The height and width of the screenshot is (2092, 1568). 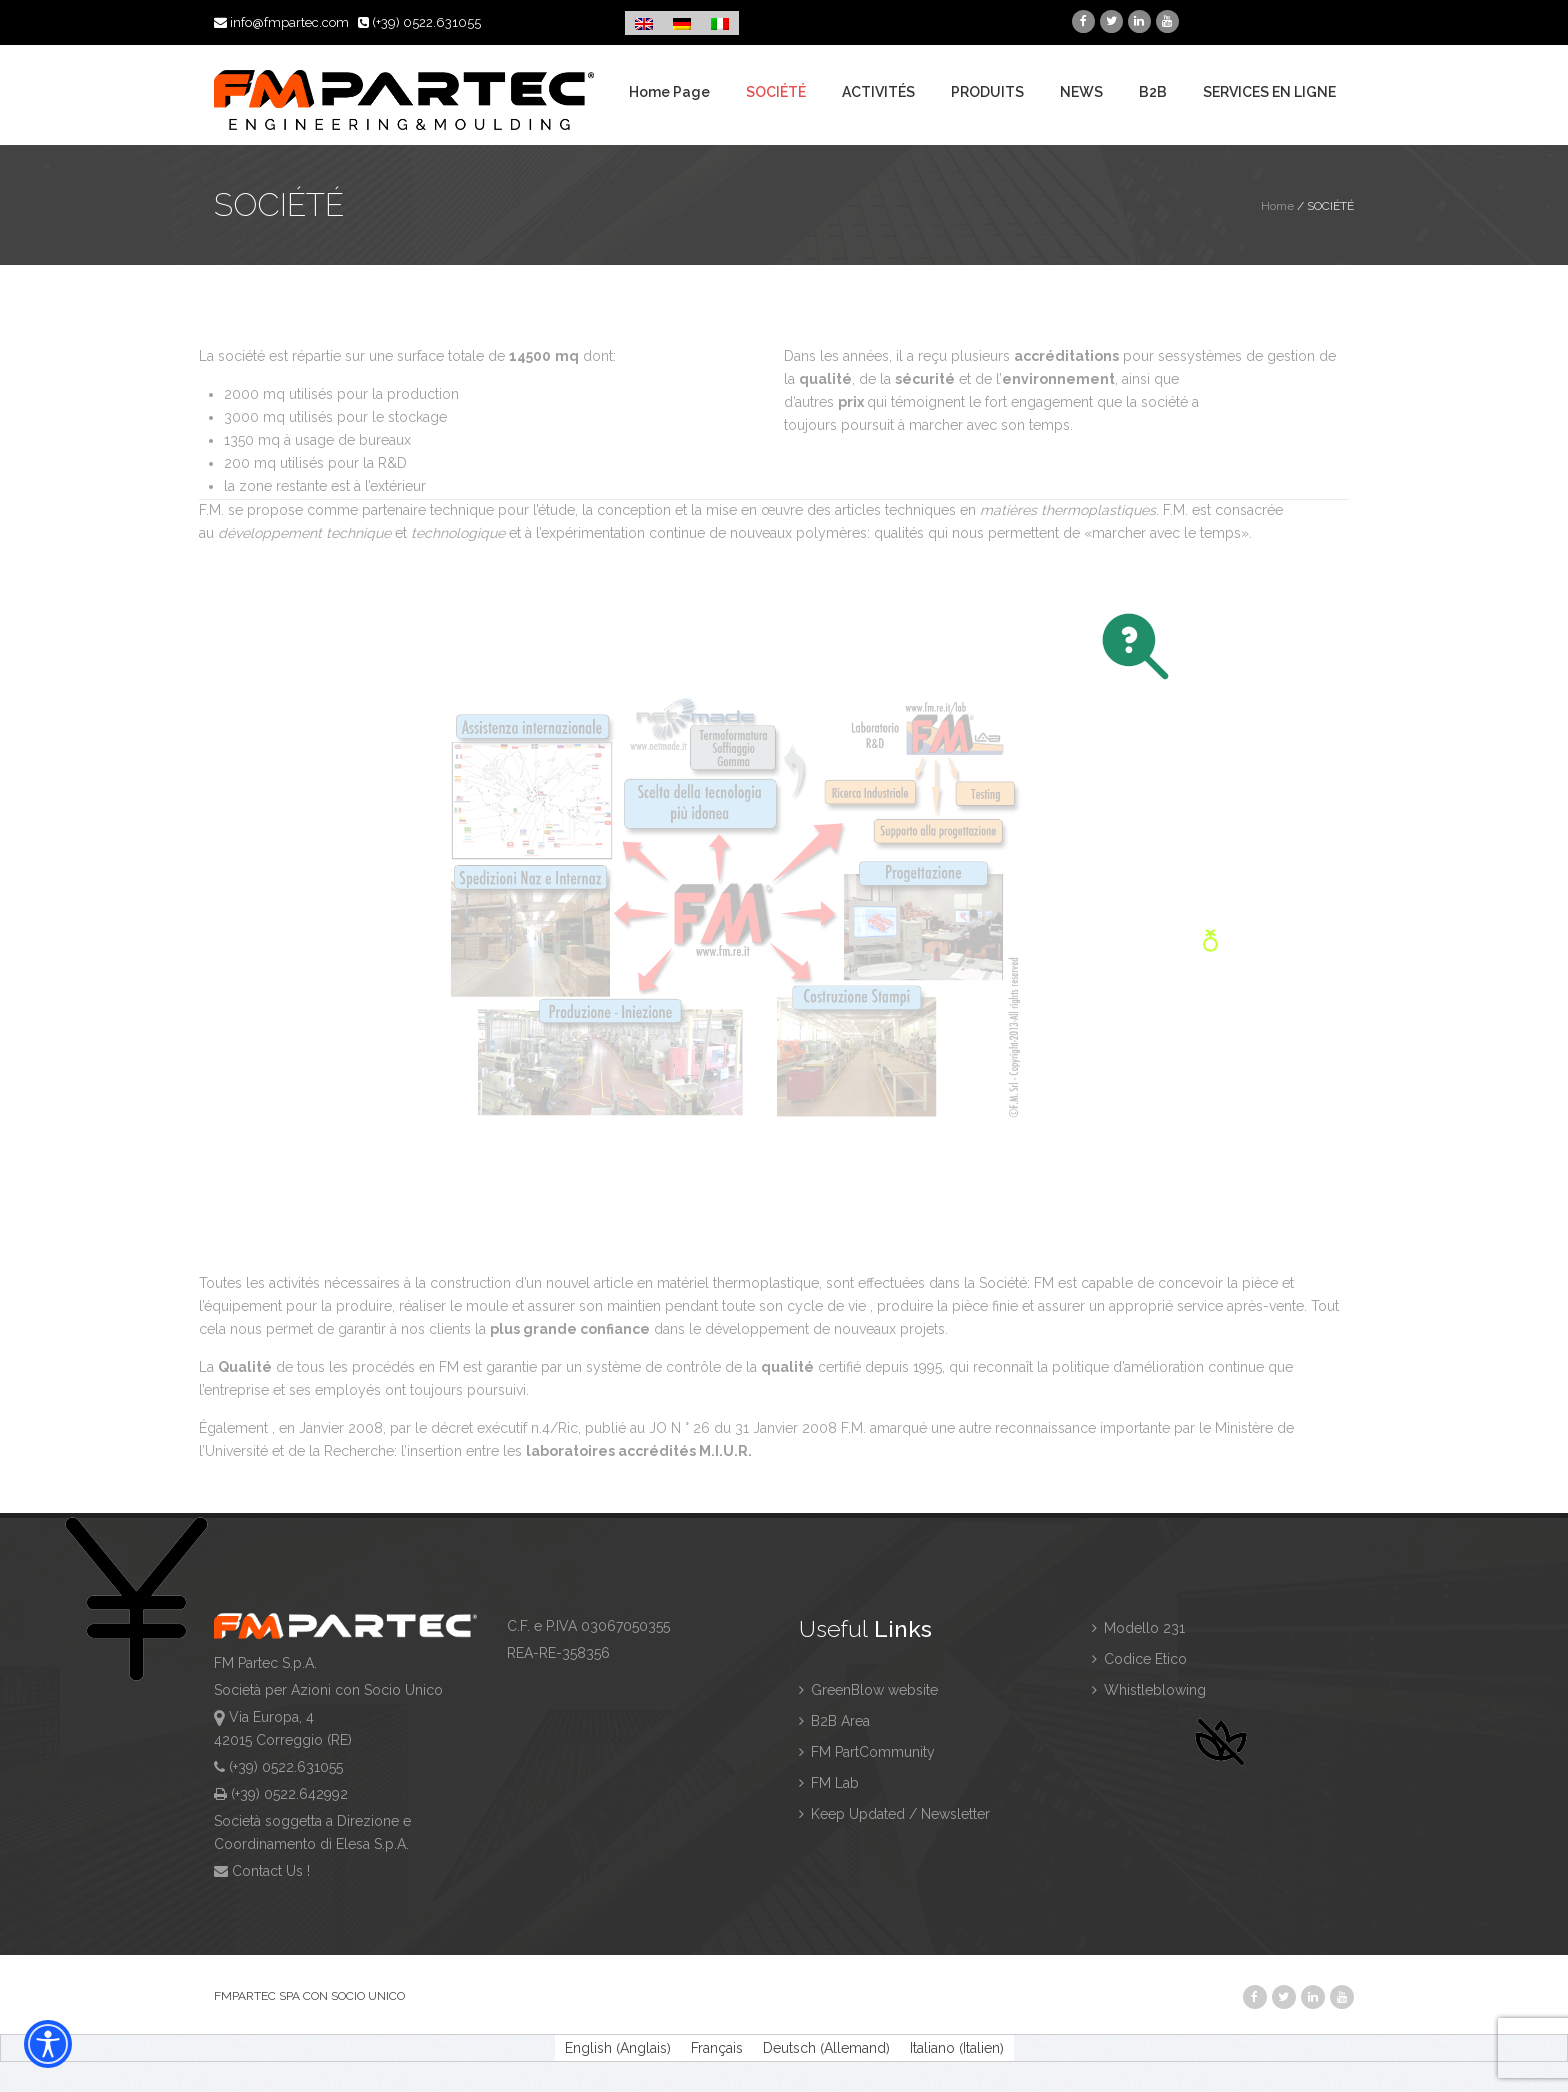 I want to click on indicates nonbinary gender identity option, so click(x=1210, y=940).